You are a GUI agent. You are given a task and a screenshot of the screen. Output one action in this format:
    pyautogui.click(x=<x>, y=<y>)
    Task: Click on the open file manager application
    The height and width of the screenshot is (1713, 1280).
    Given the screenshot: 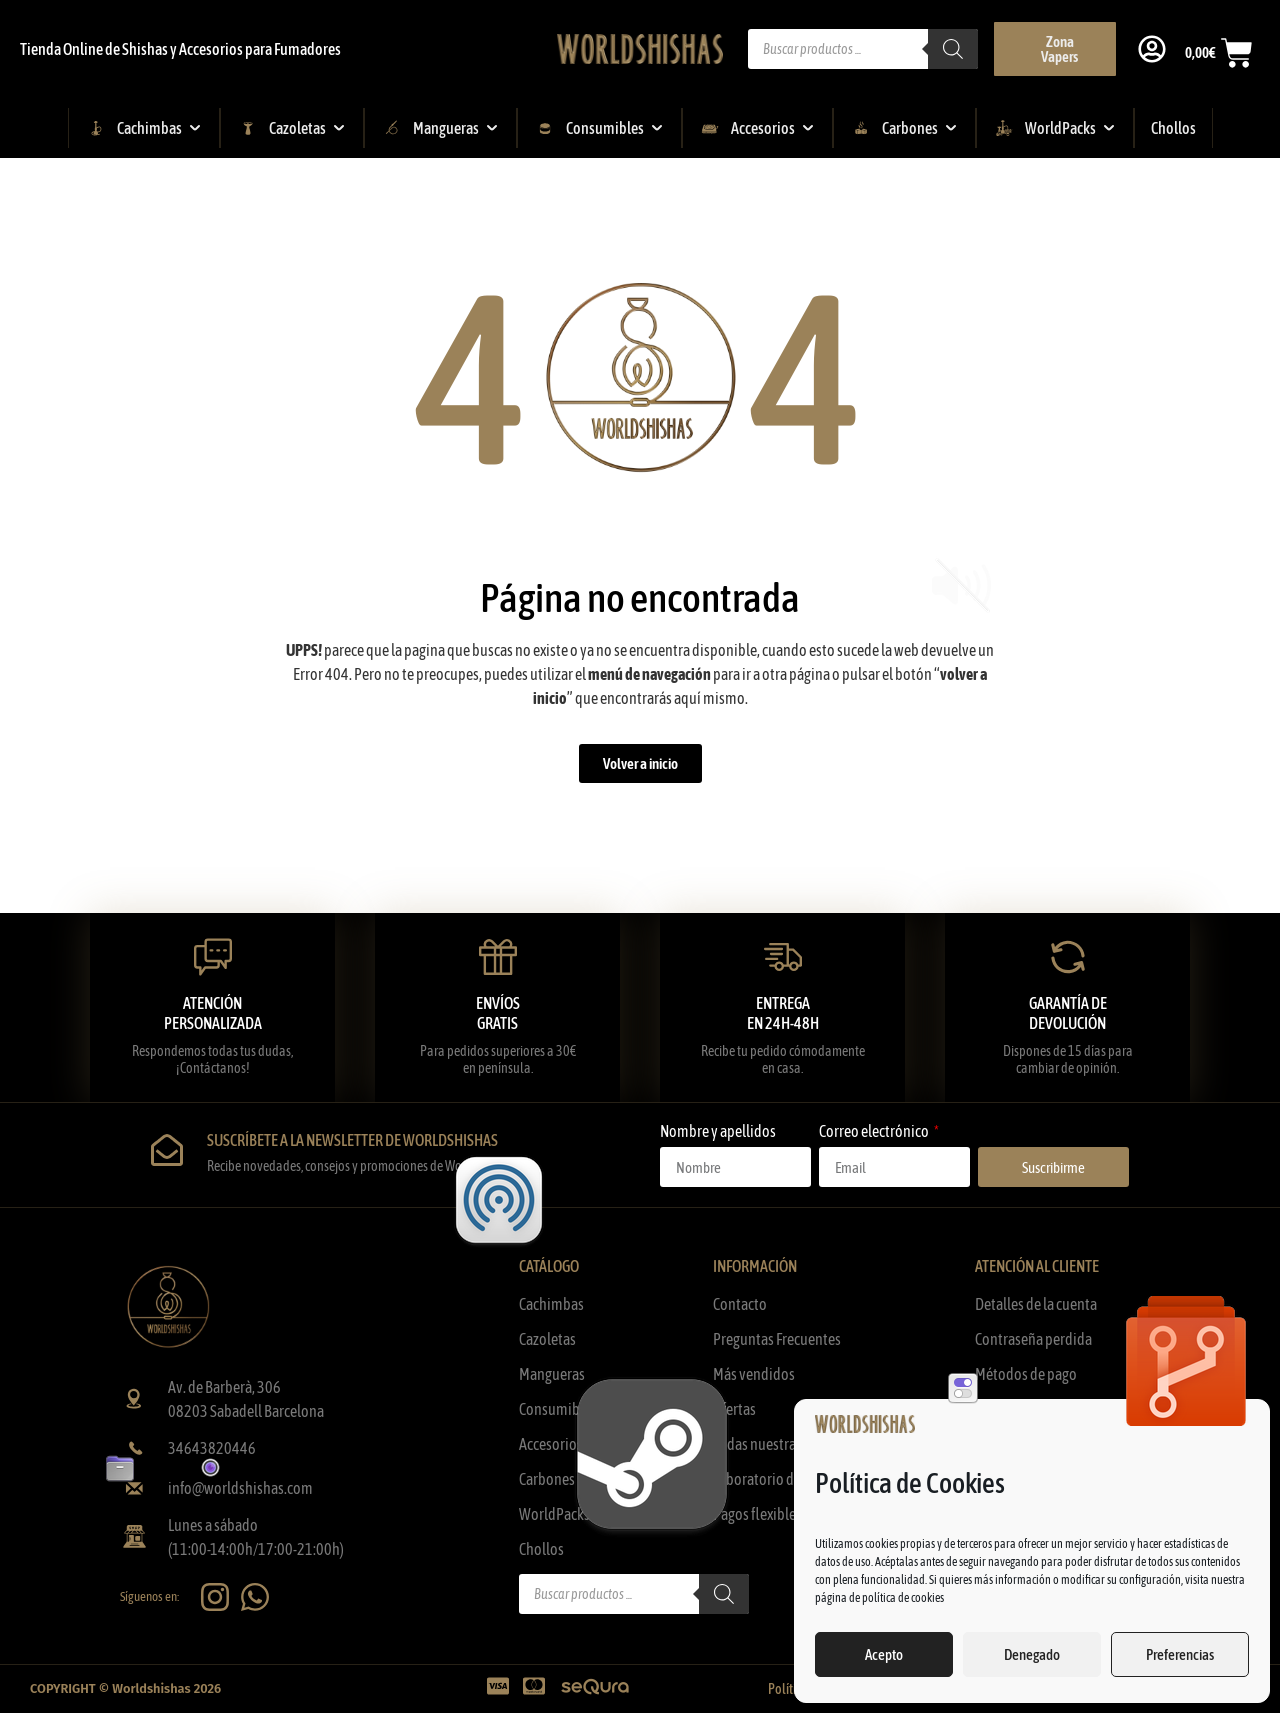 What is the action you would take?
    pyautogui.click(x=120, y=1468)
    